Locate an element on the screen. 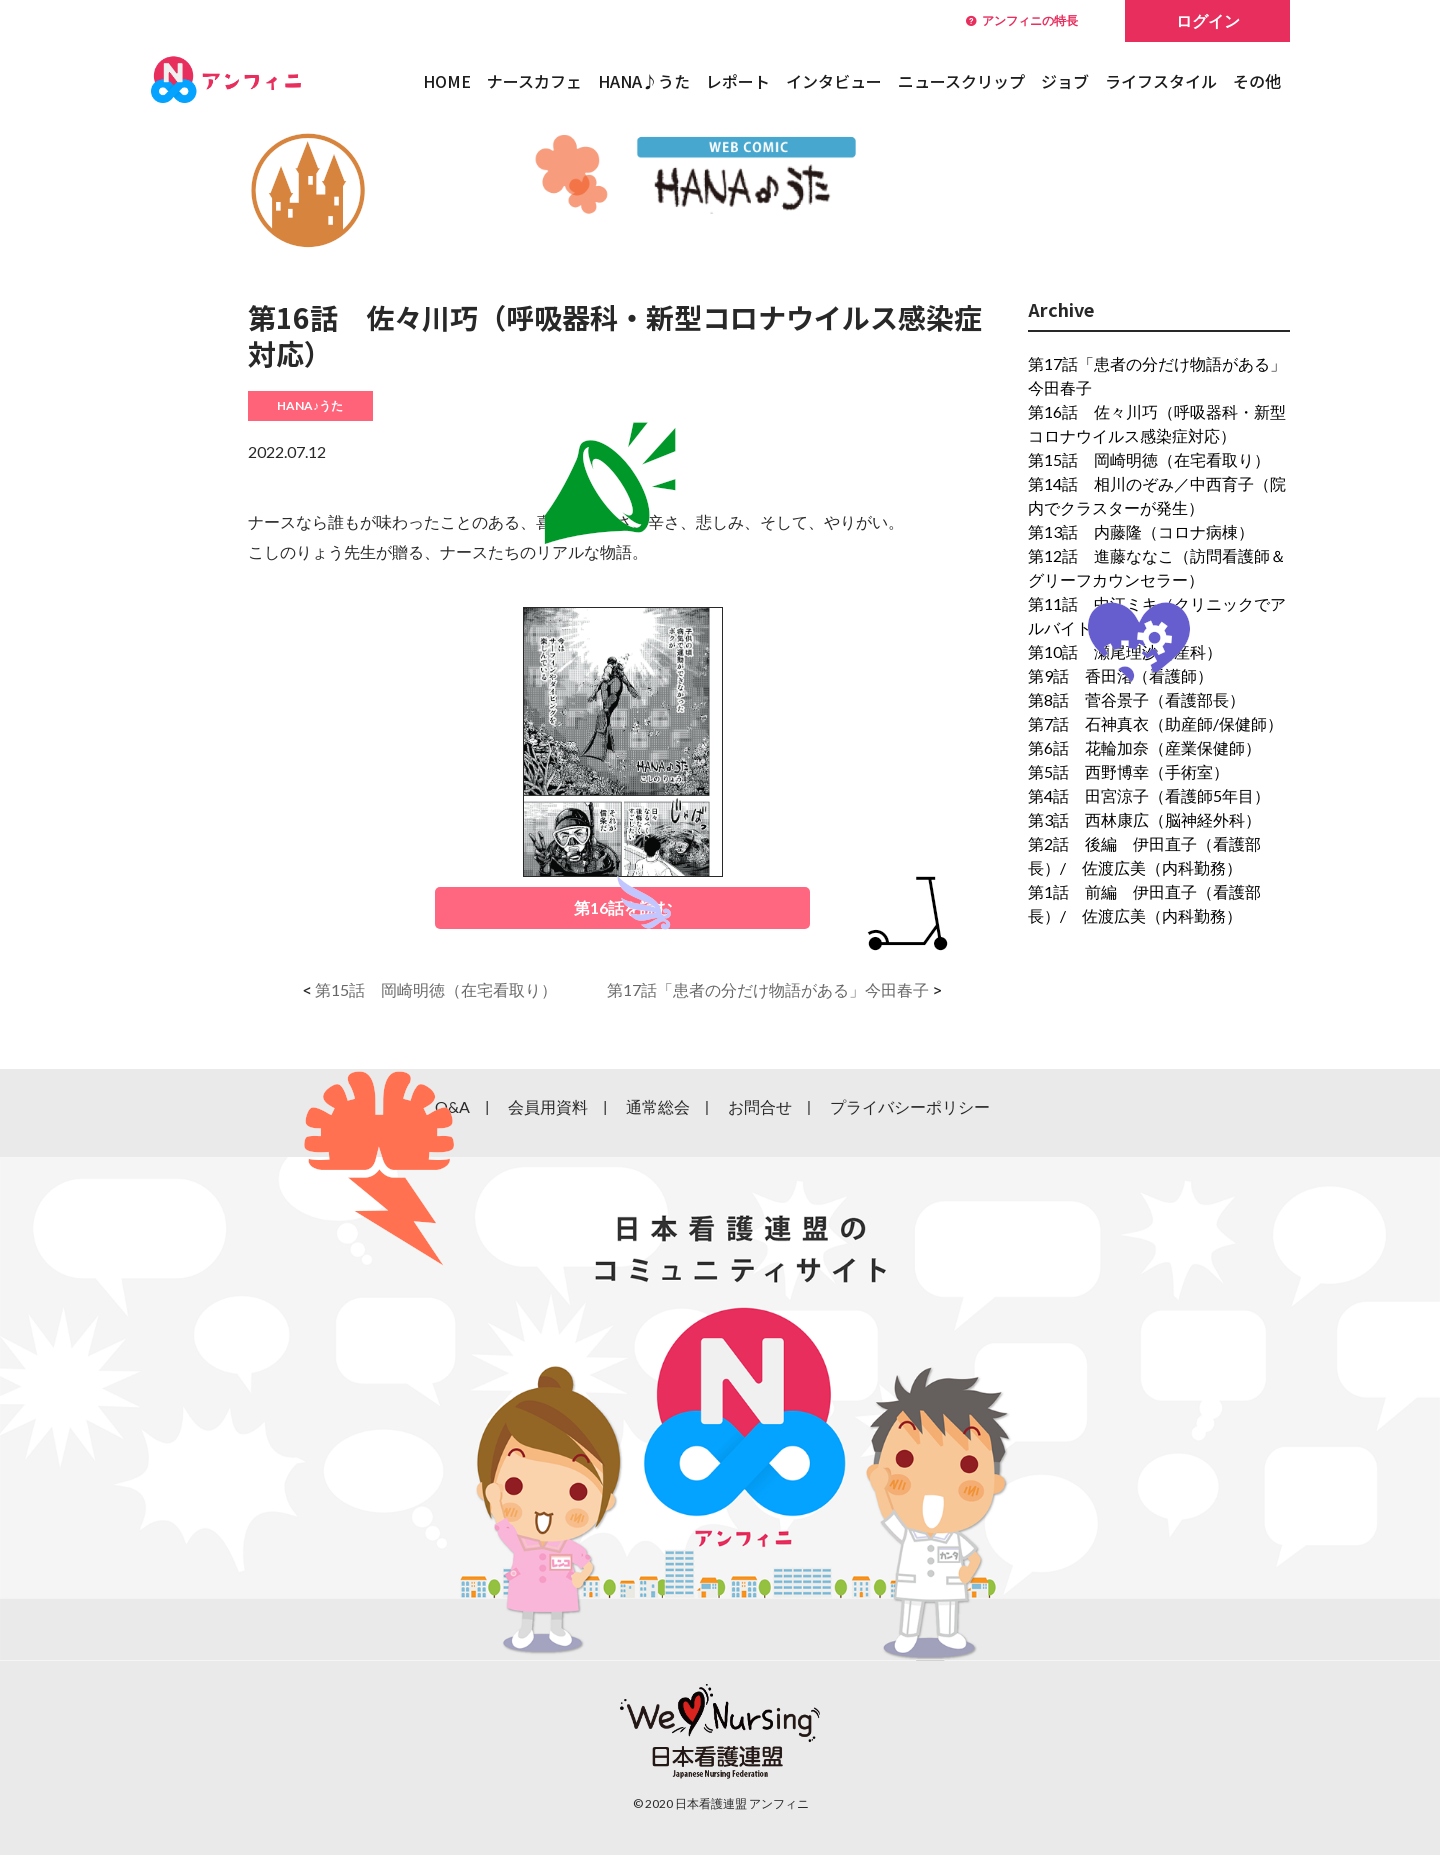 The image size is (1440, 1855). explore hidden romance or secret admirer features is located at coordinates (1139, 648).